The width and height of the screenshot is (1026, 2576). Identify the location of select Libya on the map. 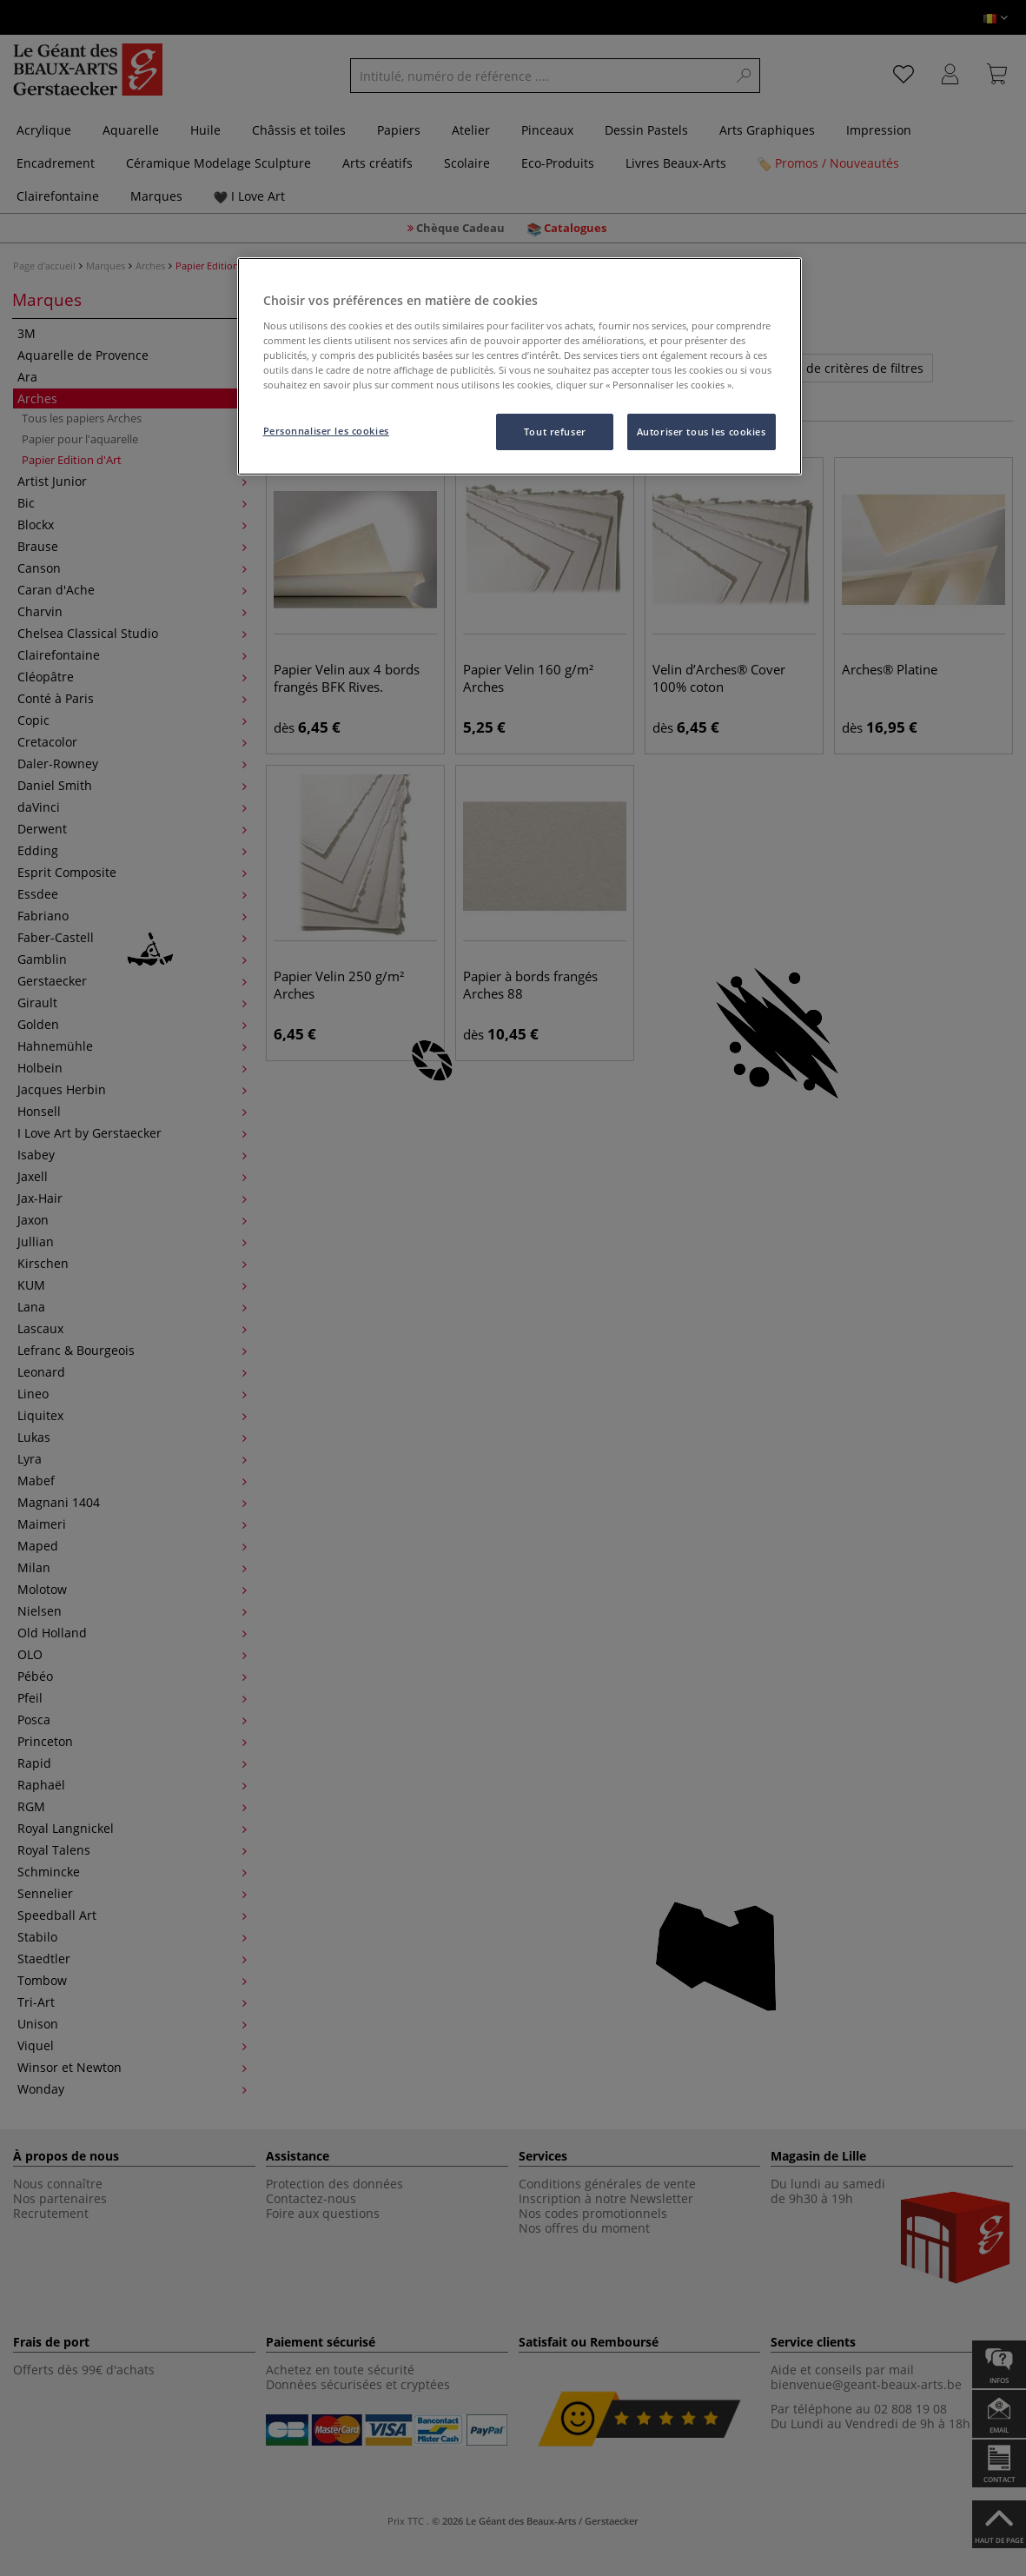
(716, 1956).